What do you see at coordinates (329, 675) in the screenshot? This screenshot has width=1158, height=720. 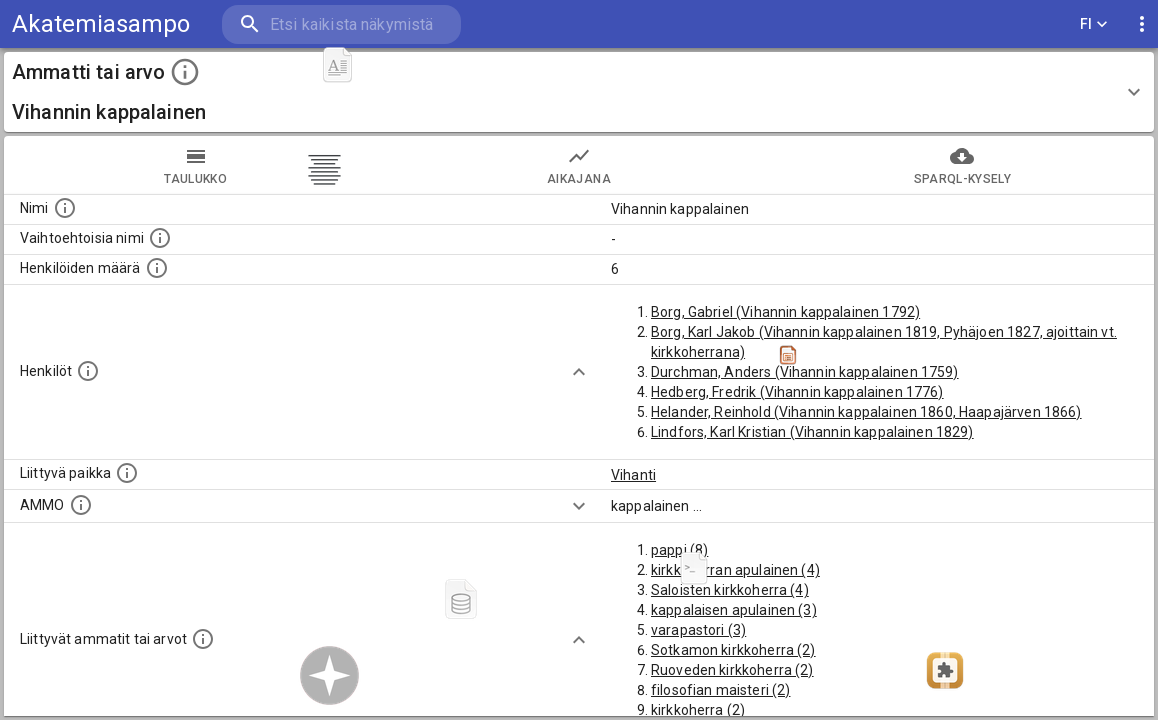 I see `remove trust status from a bluetooth device` at bounding box center [329, 675].